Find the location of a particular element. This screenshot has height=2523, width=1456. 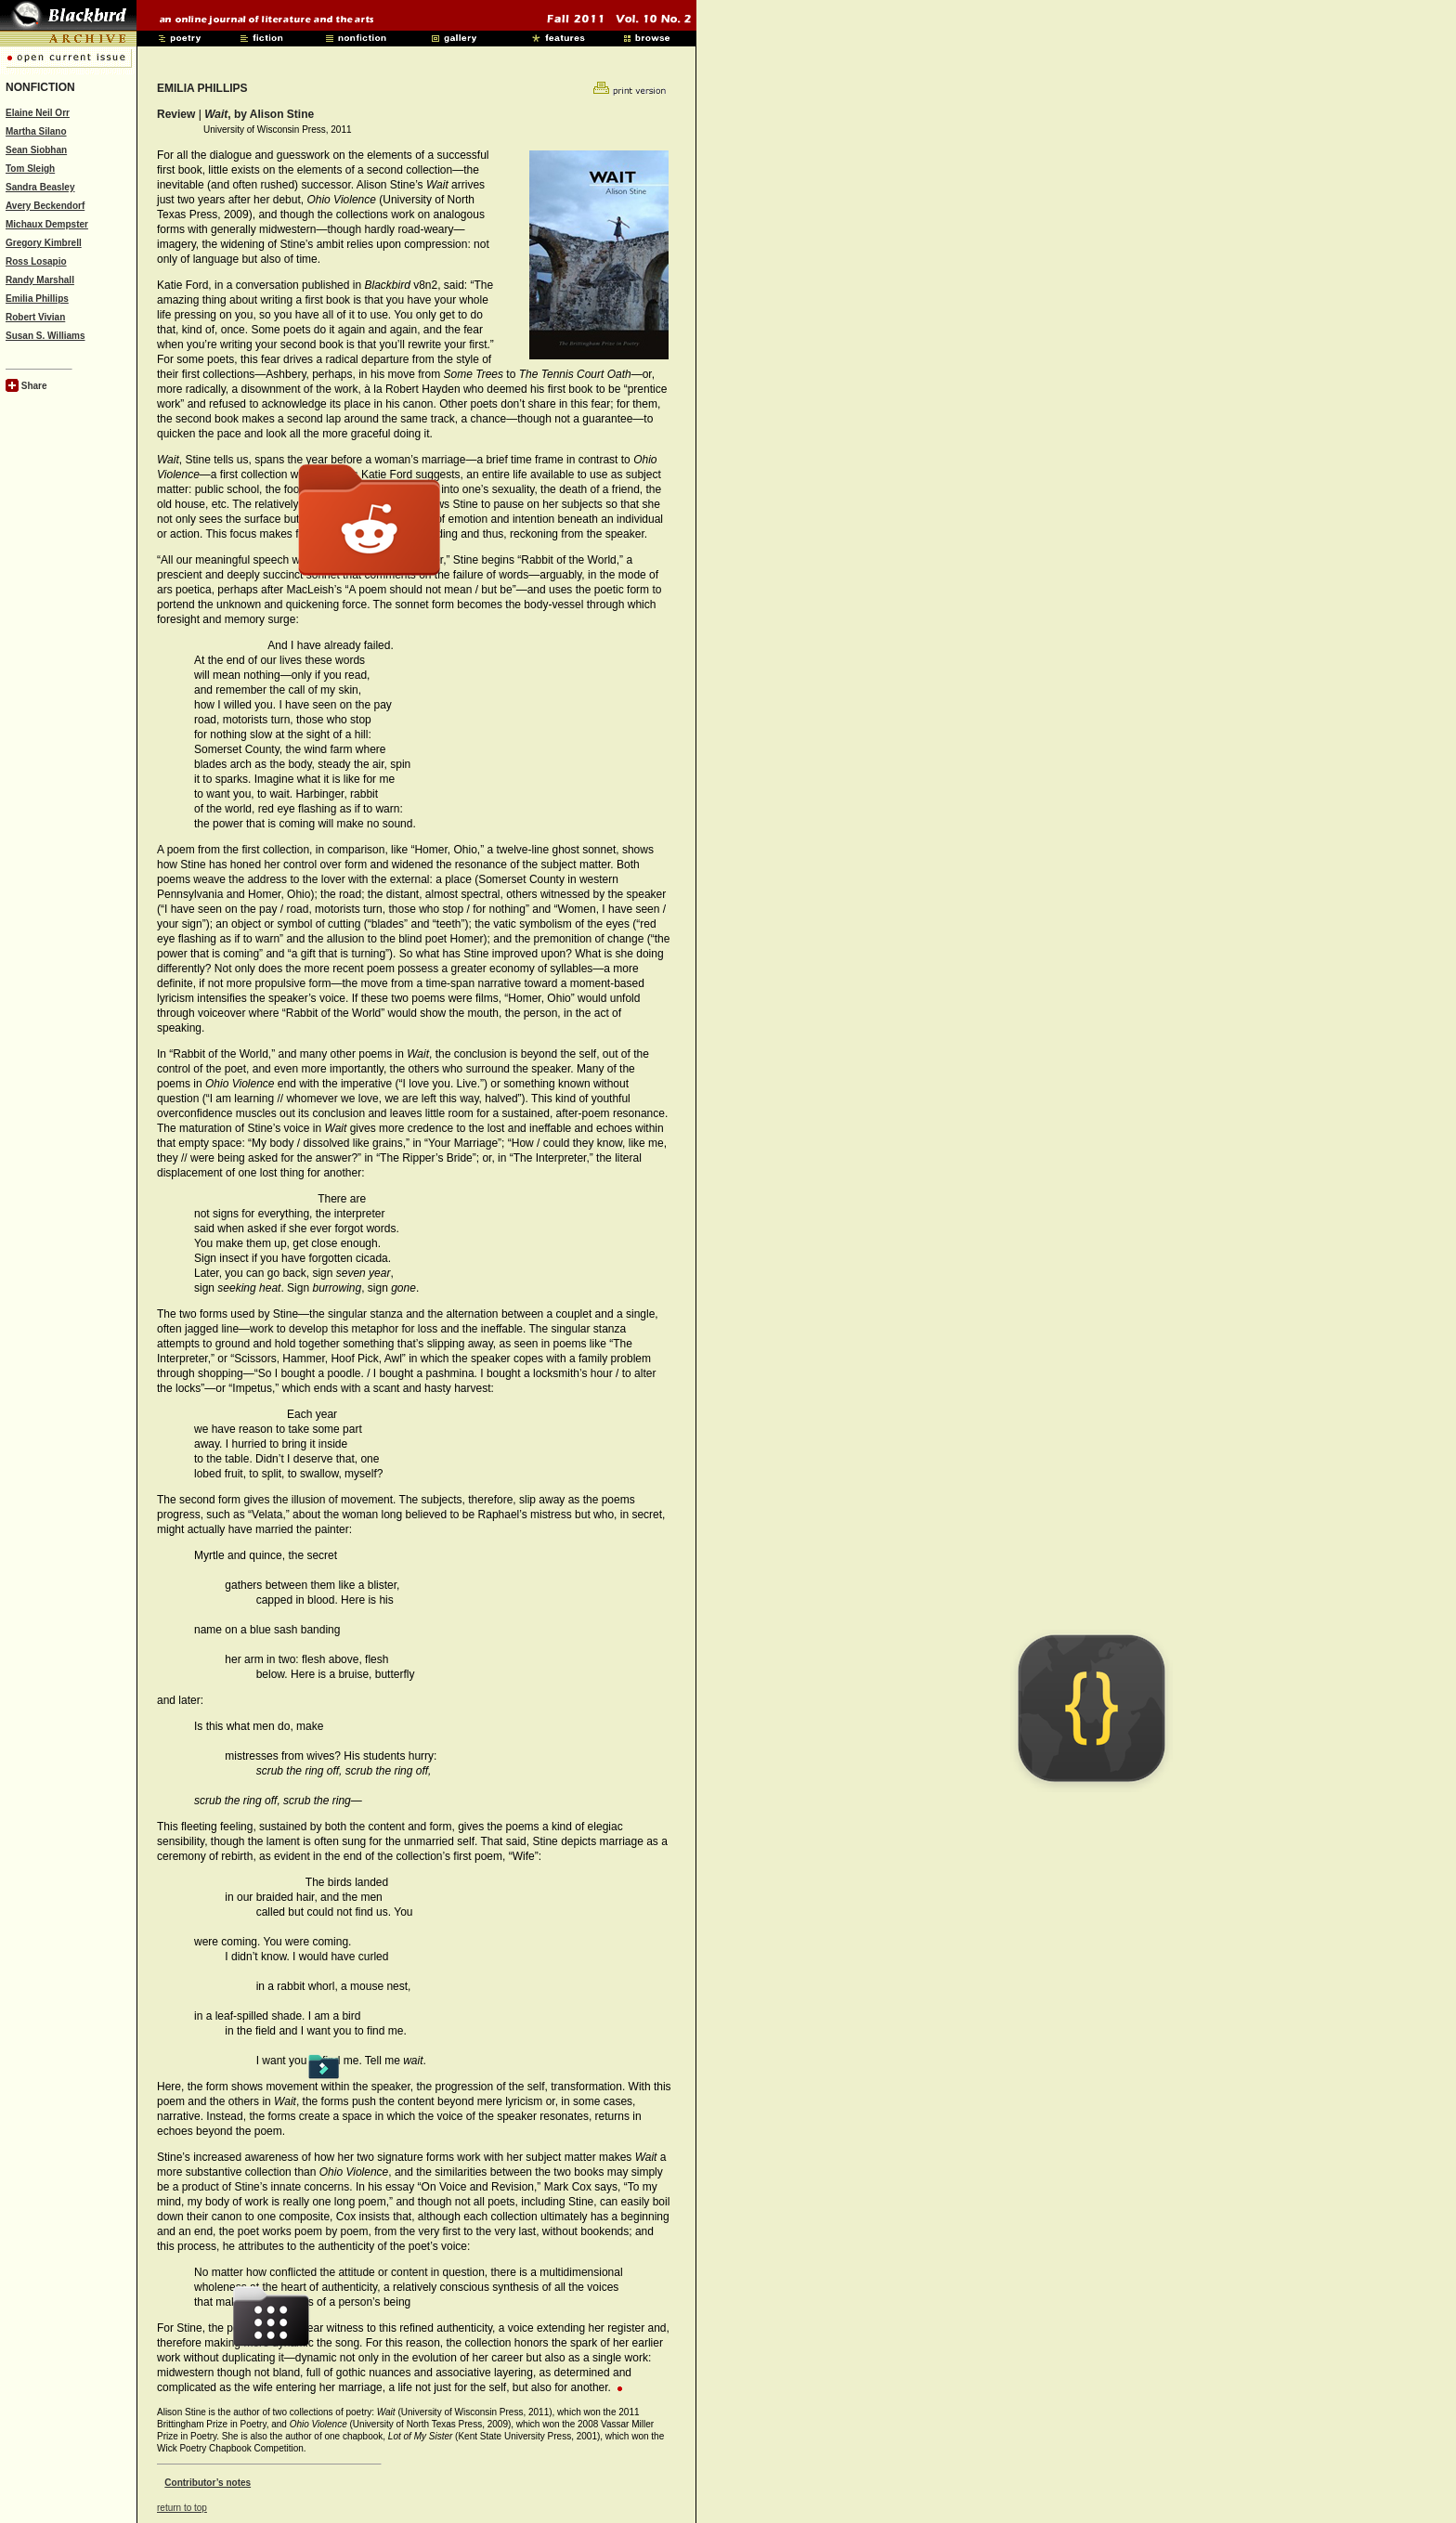

open wondershare filmora project files is located at coordinates (323, 2067).